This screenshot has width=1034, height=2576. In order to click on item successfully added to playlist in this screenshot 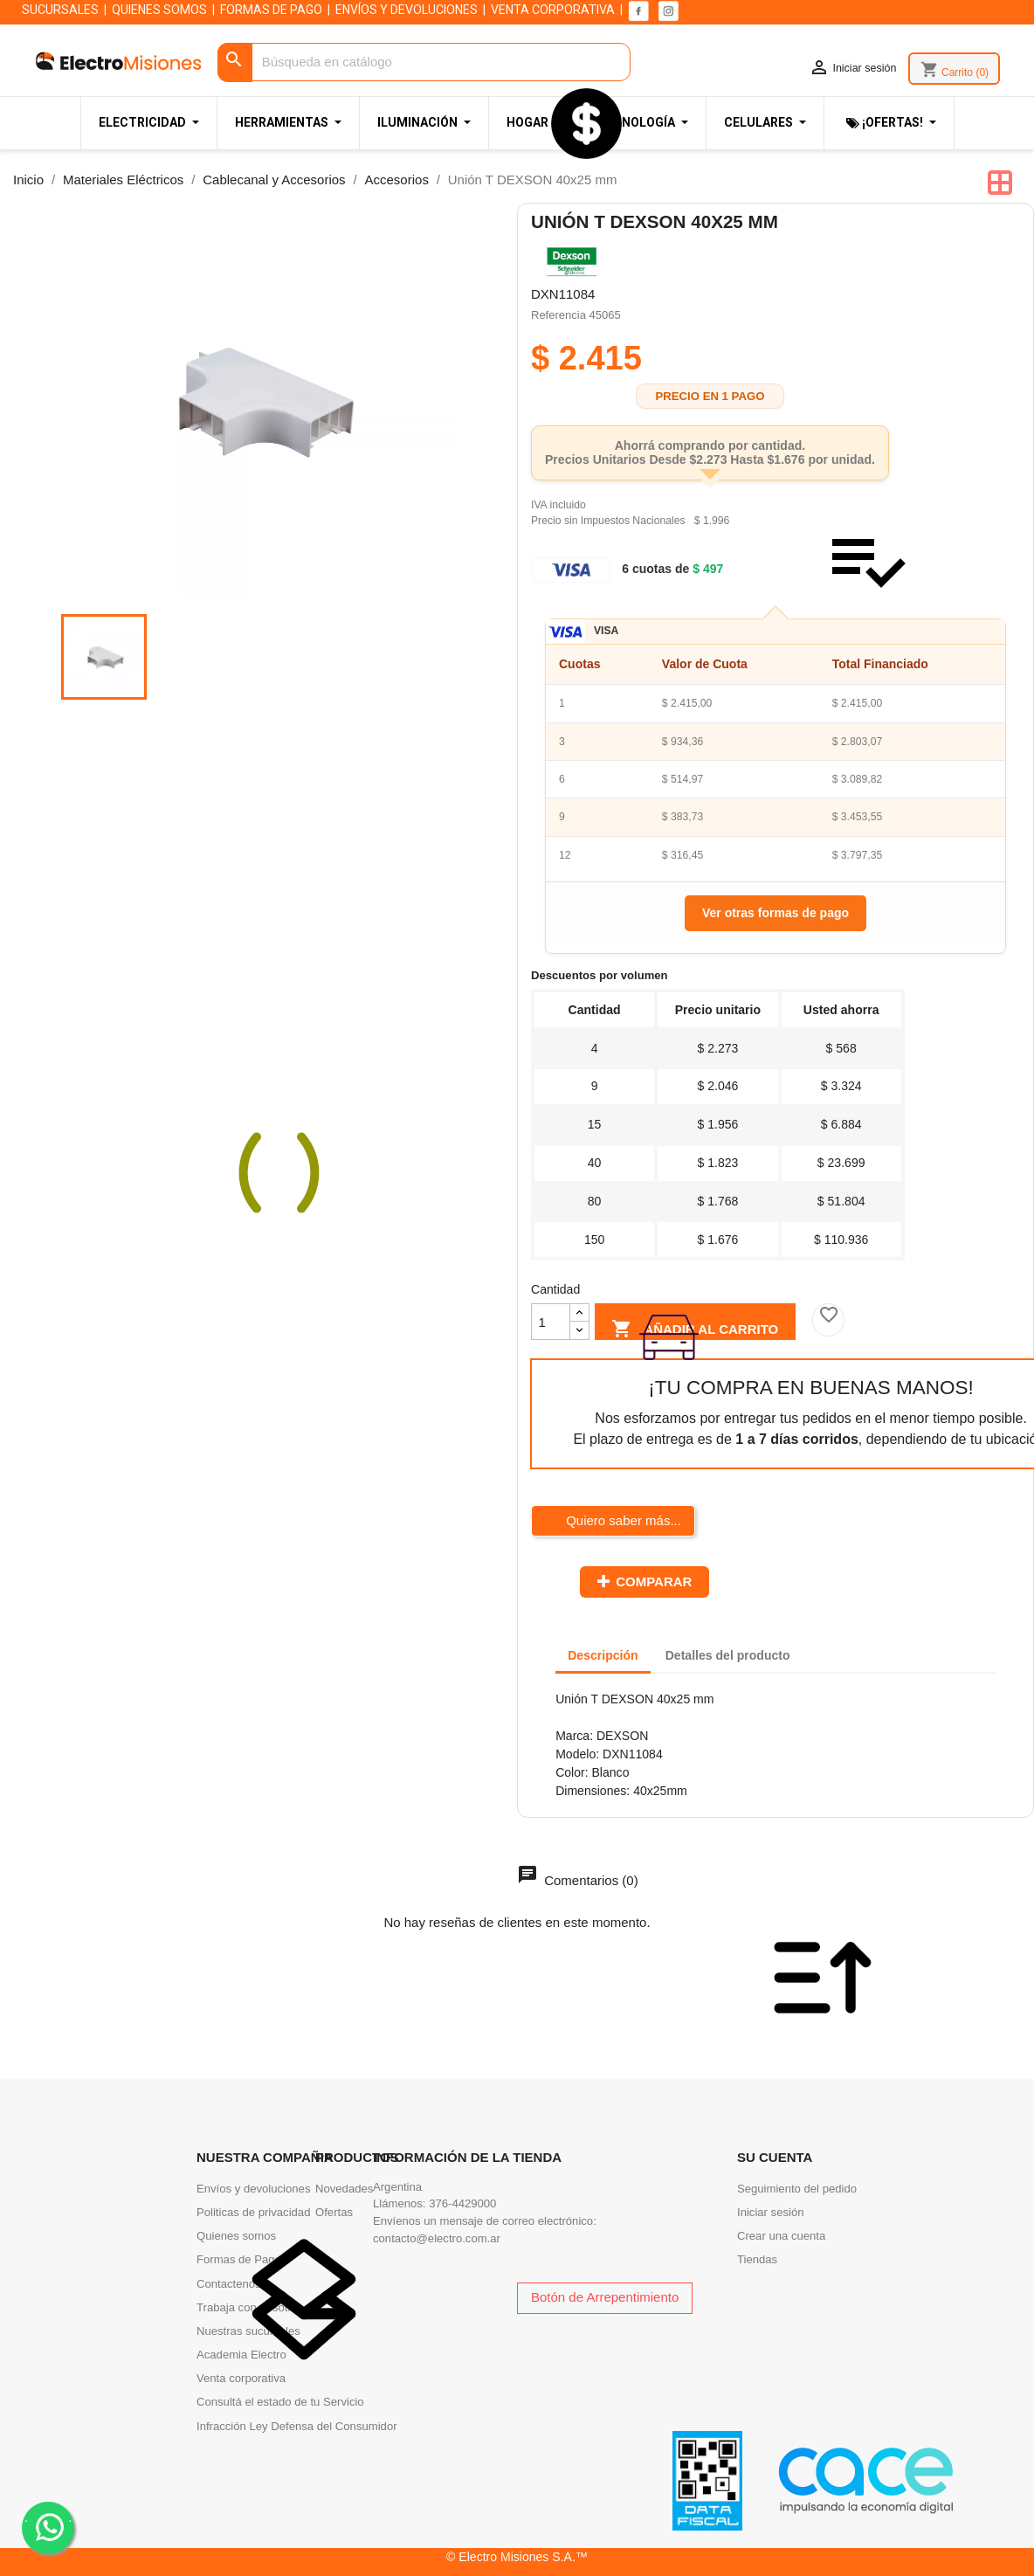, I will do `click(867, 560)`.